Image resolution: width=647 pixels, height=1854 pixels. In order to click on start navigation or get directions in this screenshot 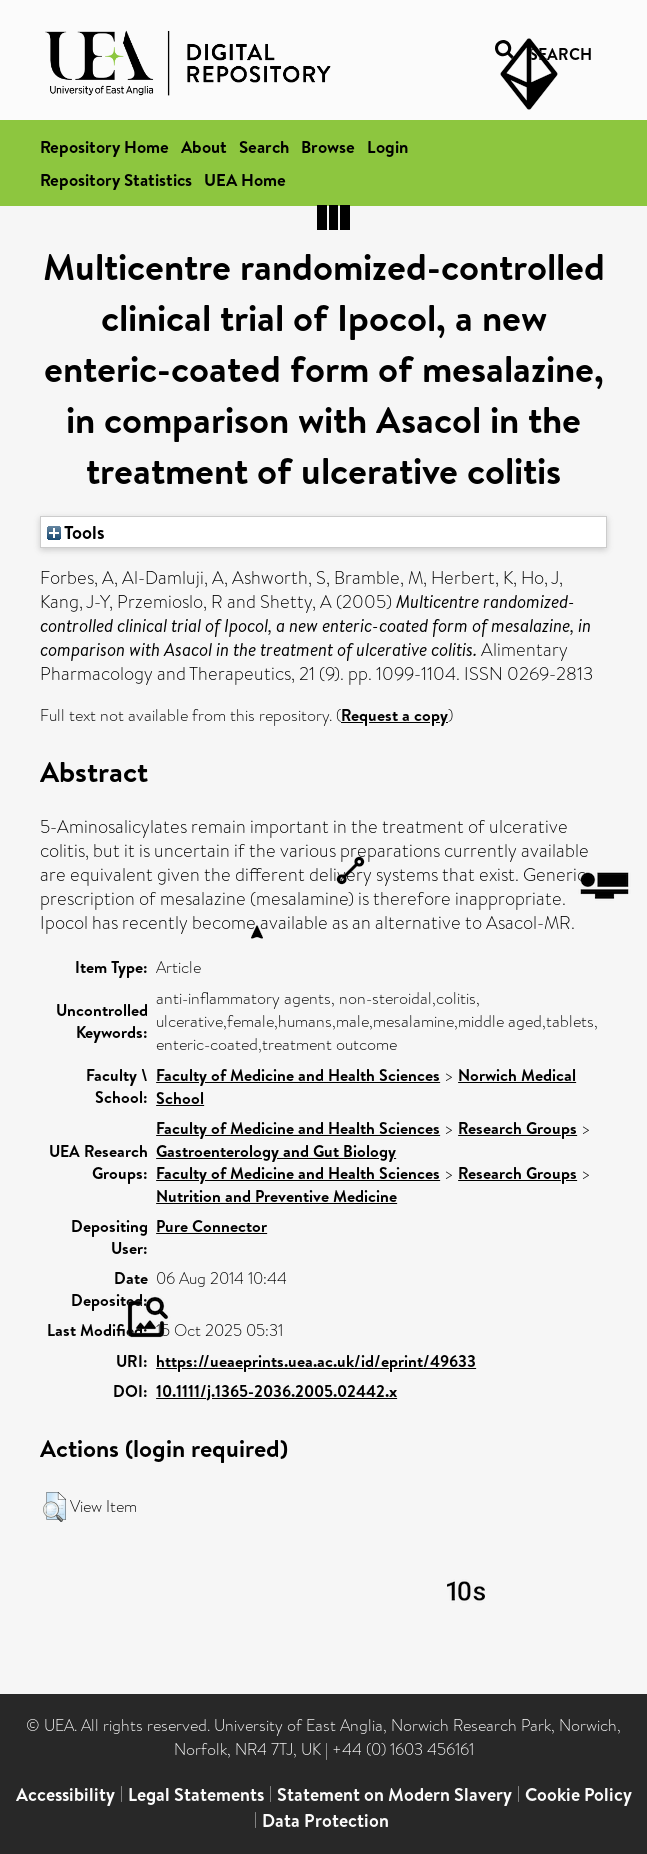, I will do `click(257, 932)`.